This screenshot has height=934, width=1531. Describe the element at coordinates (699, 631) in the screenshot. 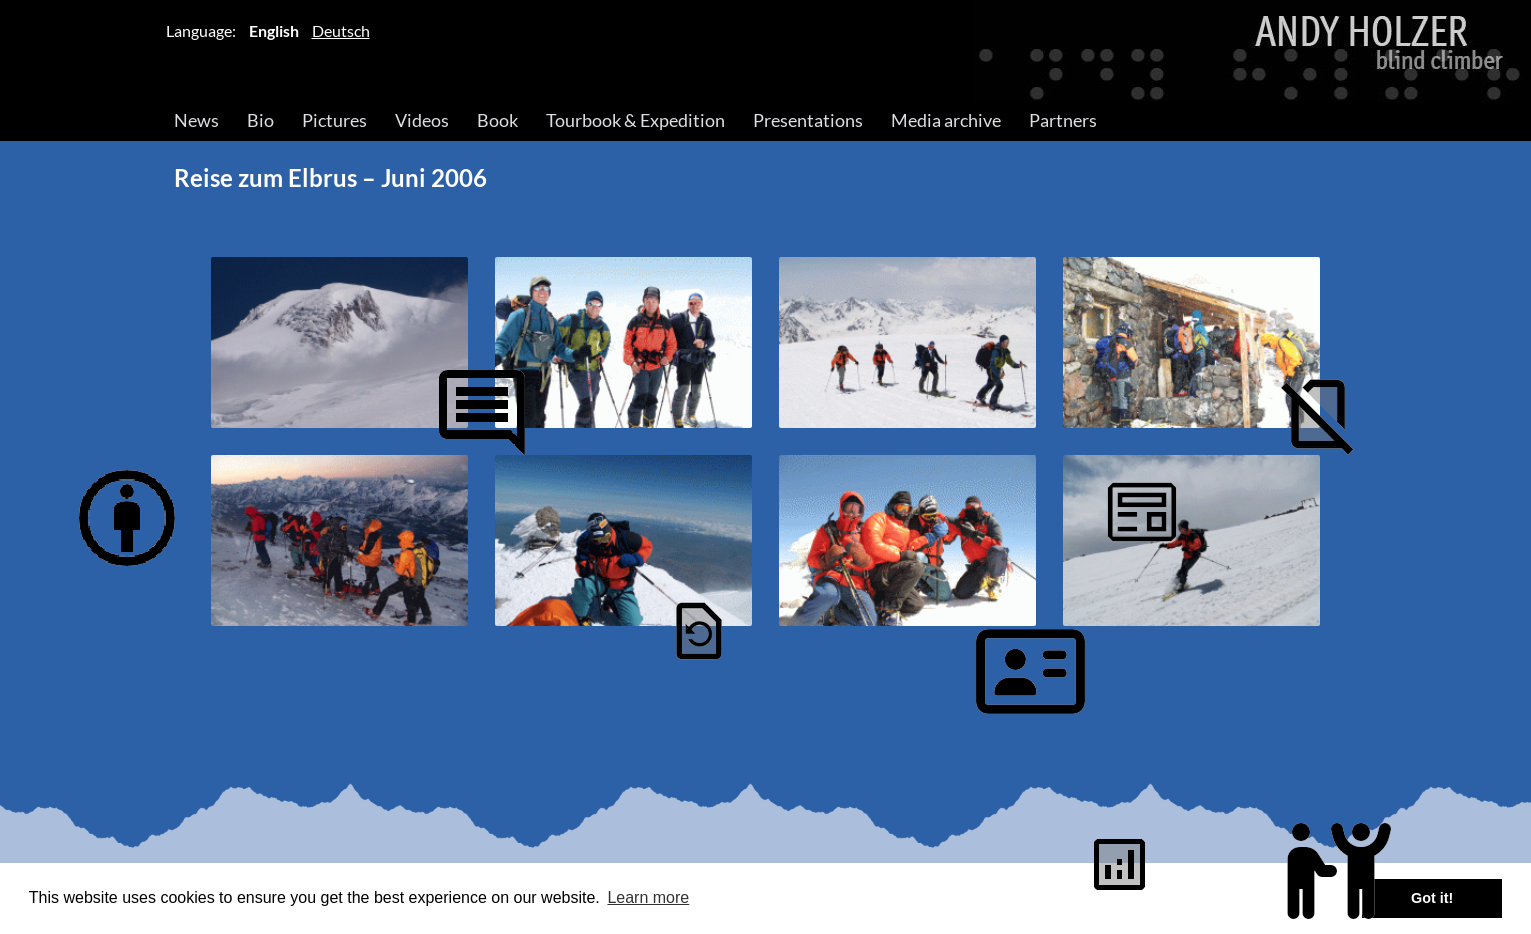

I see `restore a previous version of a document` at that location.